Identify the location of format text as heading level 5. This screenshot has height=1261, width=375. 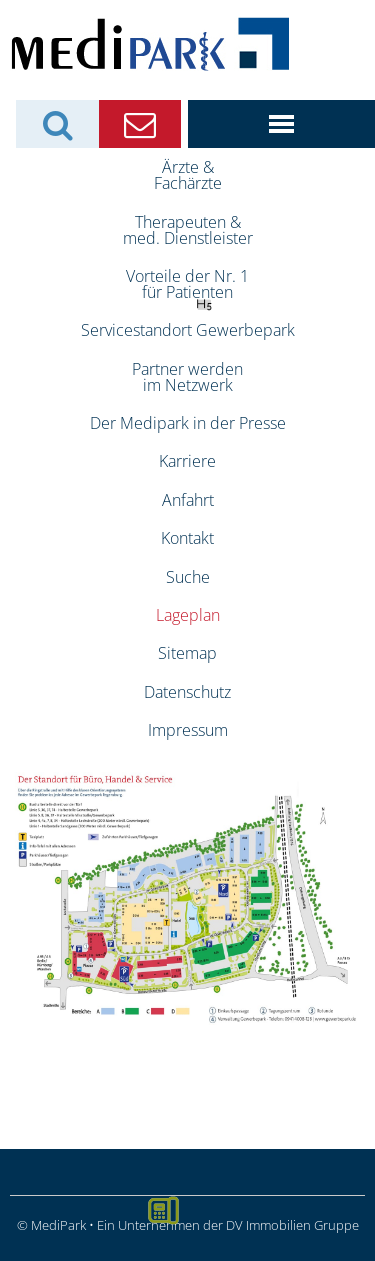
(203, 304).